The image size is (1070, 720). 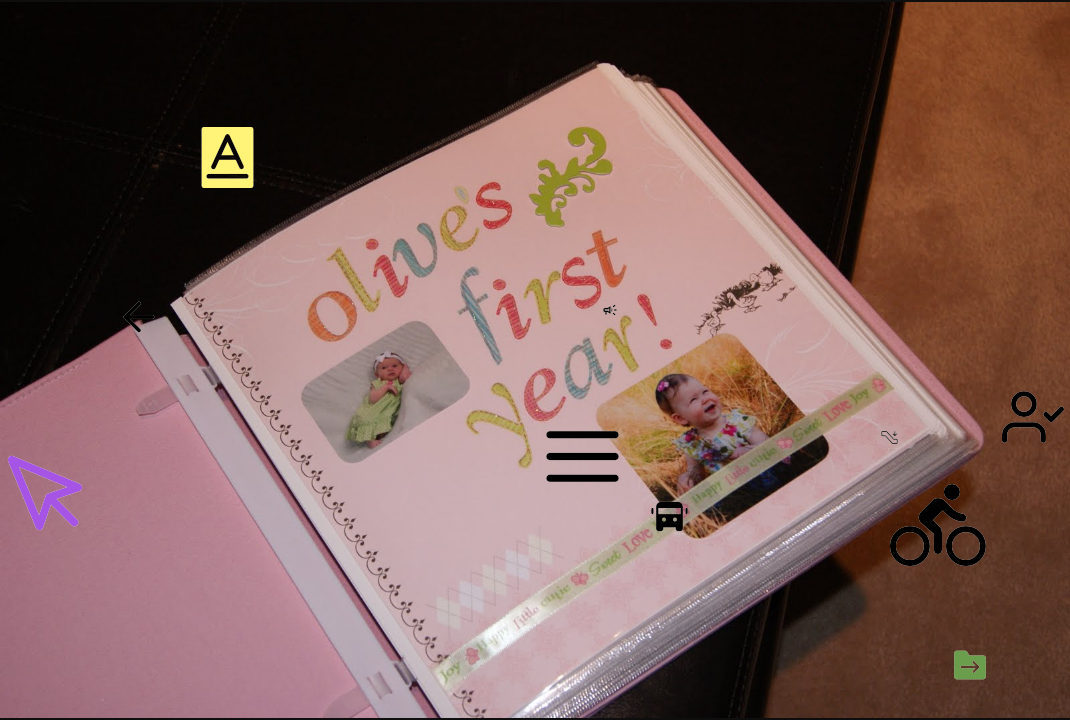 I want to click on make an announcement or broadcast, so click(x=610, y=310).